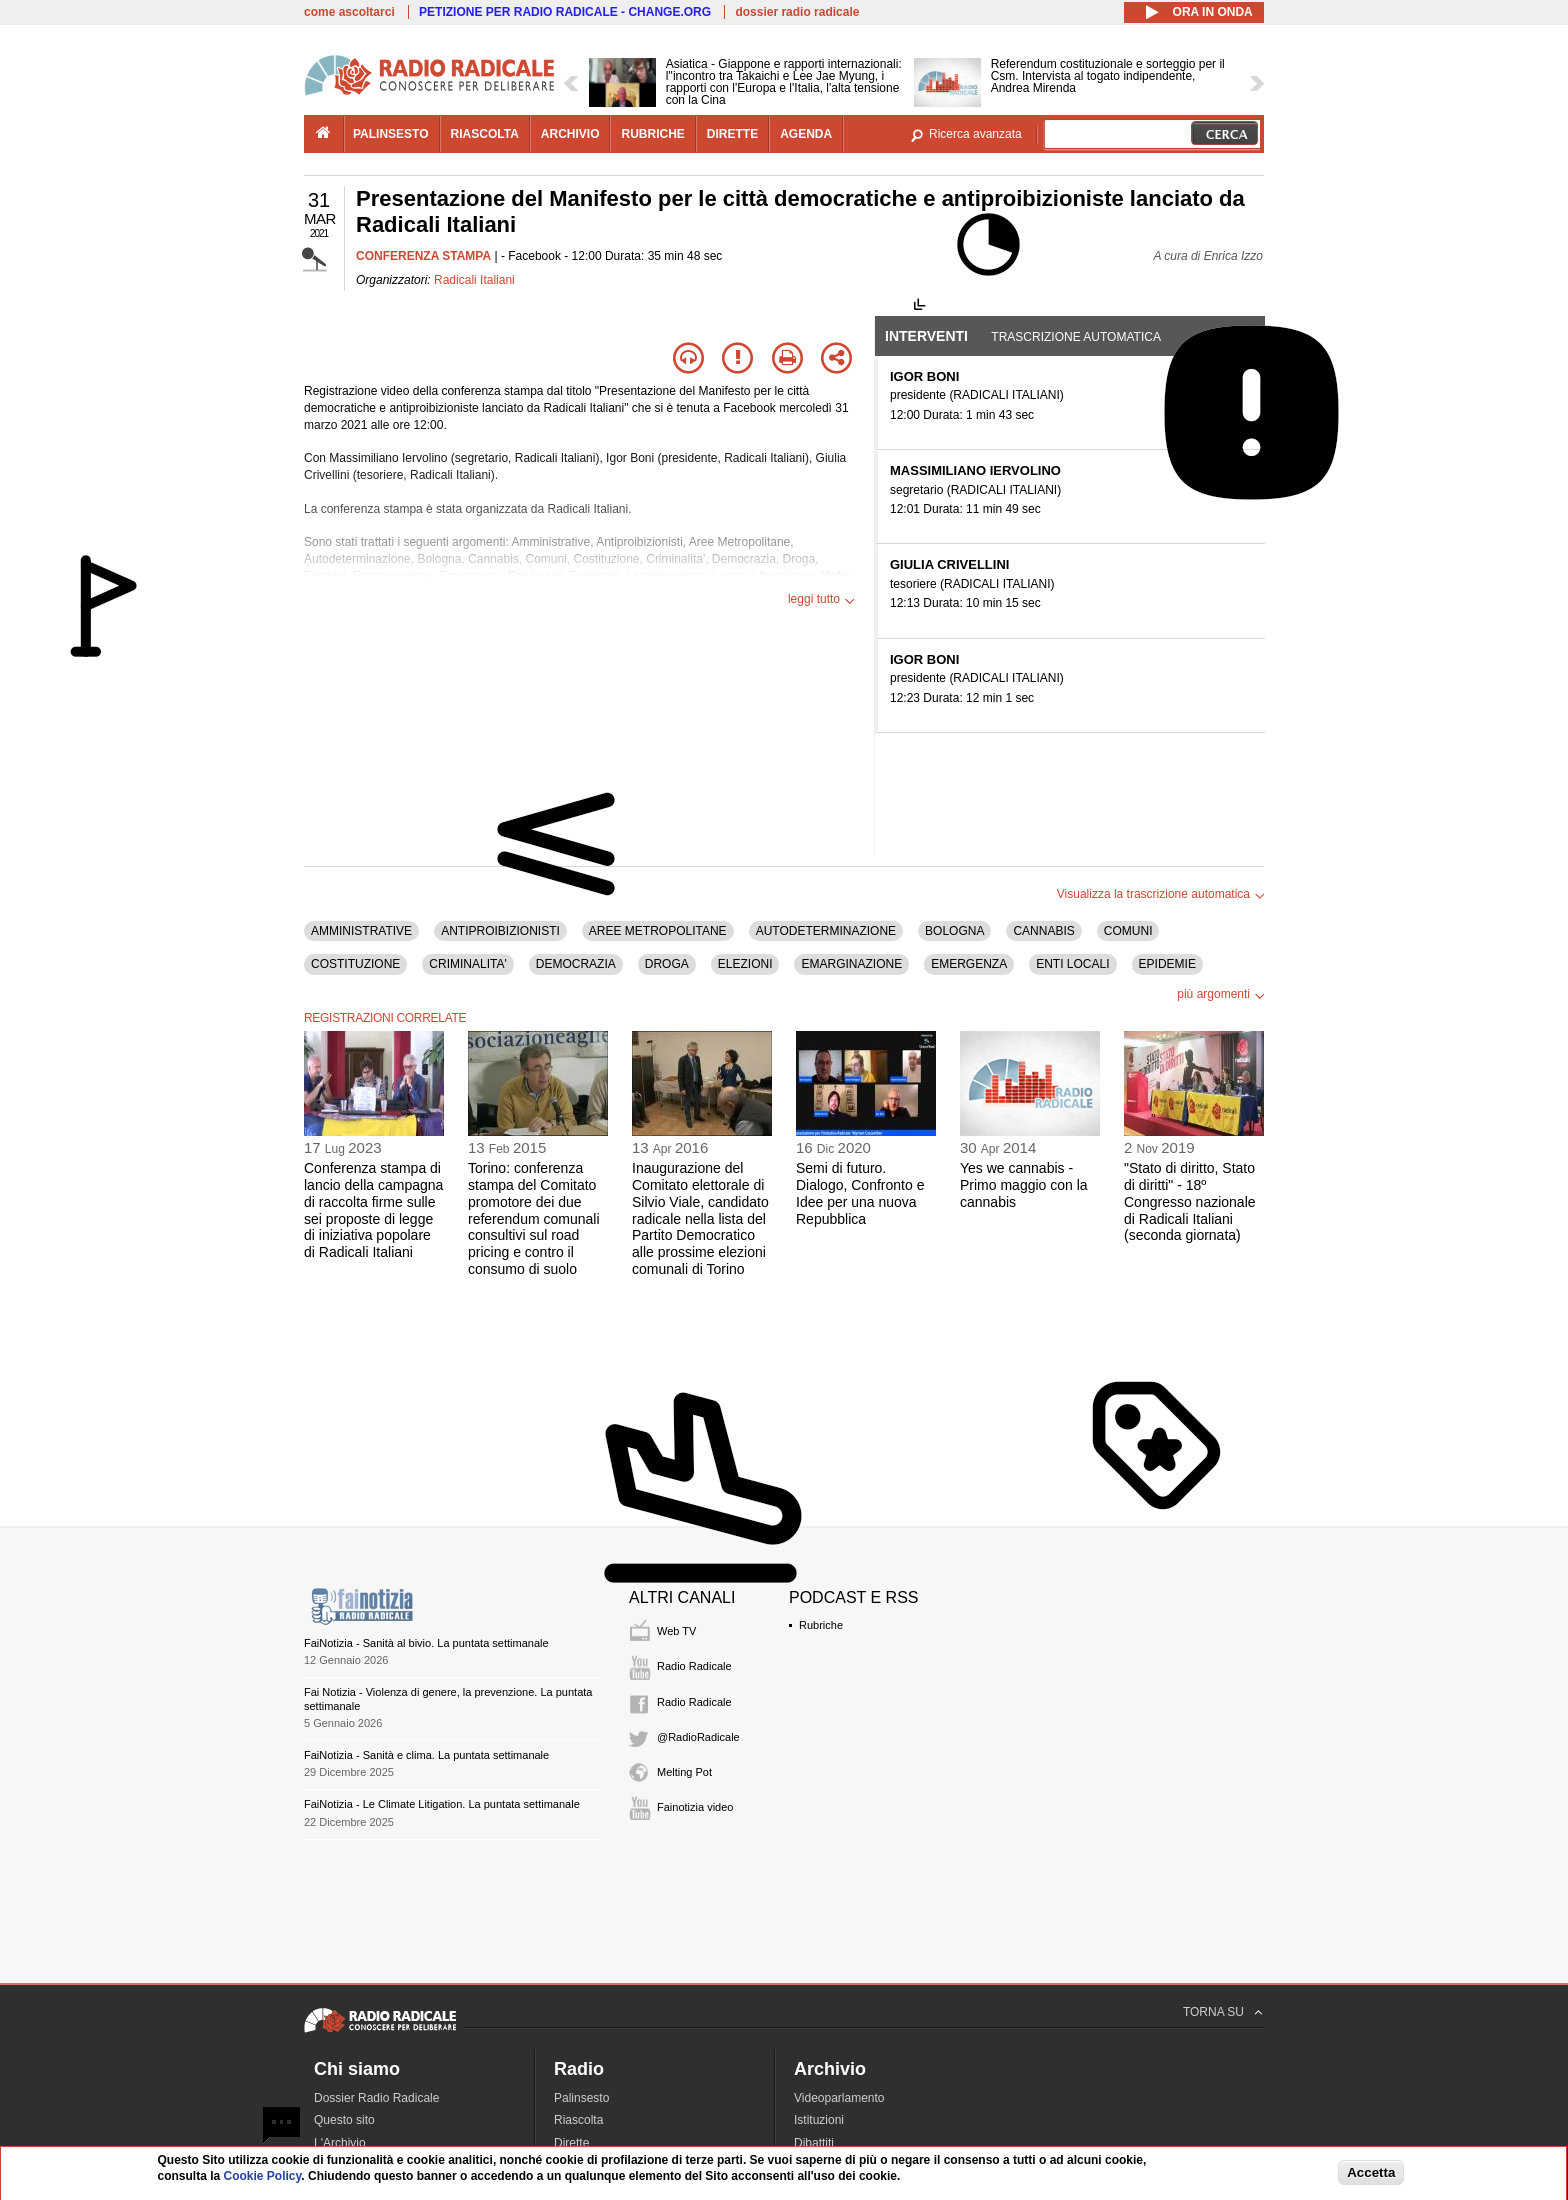 The image size is (1568, 2200). What do you see at coordinates (700, 1486) in the screenshot?
I see `view flight arrival information` at bounding box center [700, 1486].